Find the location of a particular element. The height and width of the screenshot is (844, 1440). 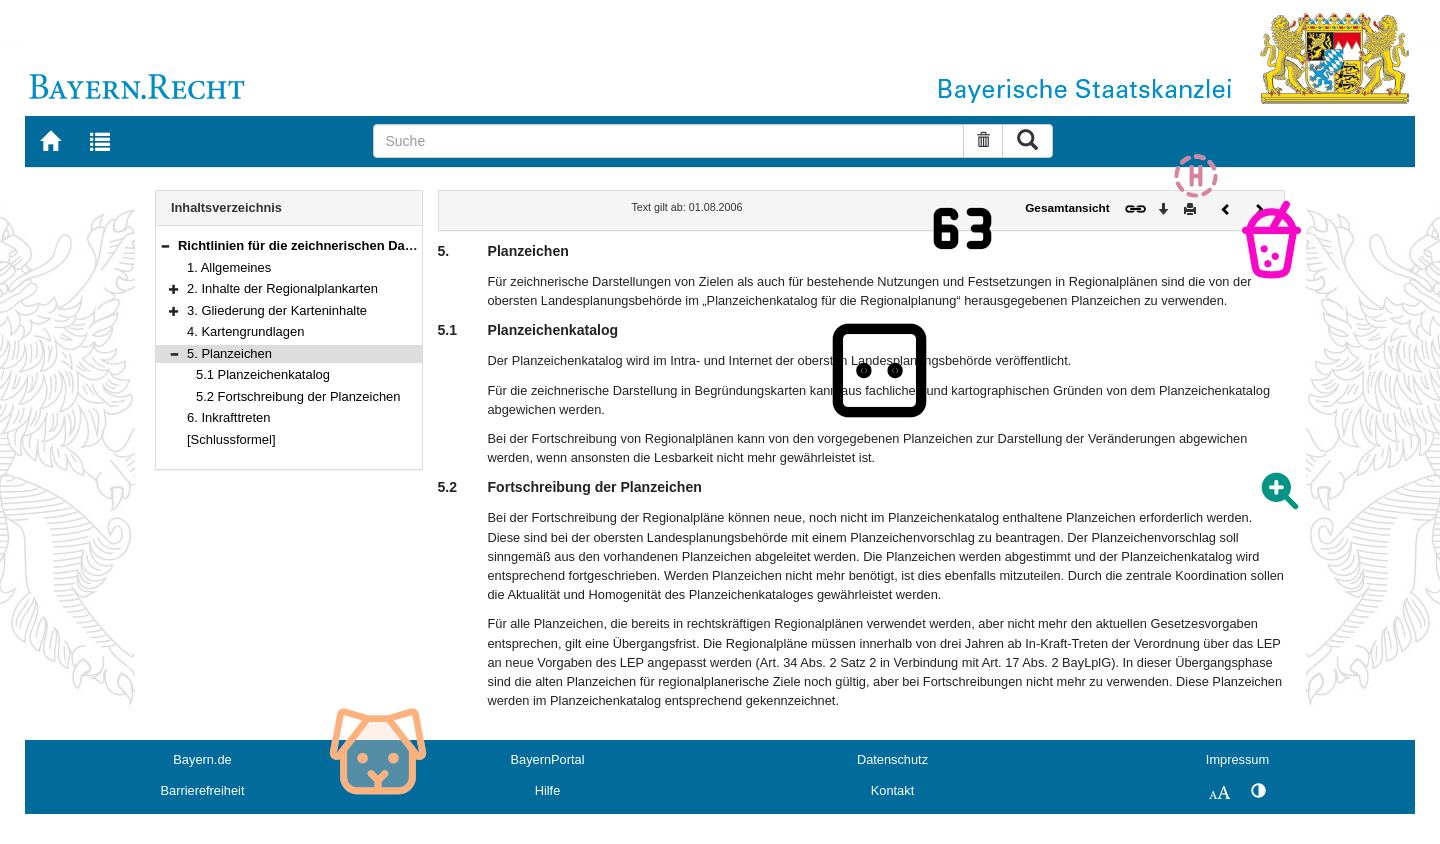

access pet-related features or settings is located at coordinates (378, 753).